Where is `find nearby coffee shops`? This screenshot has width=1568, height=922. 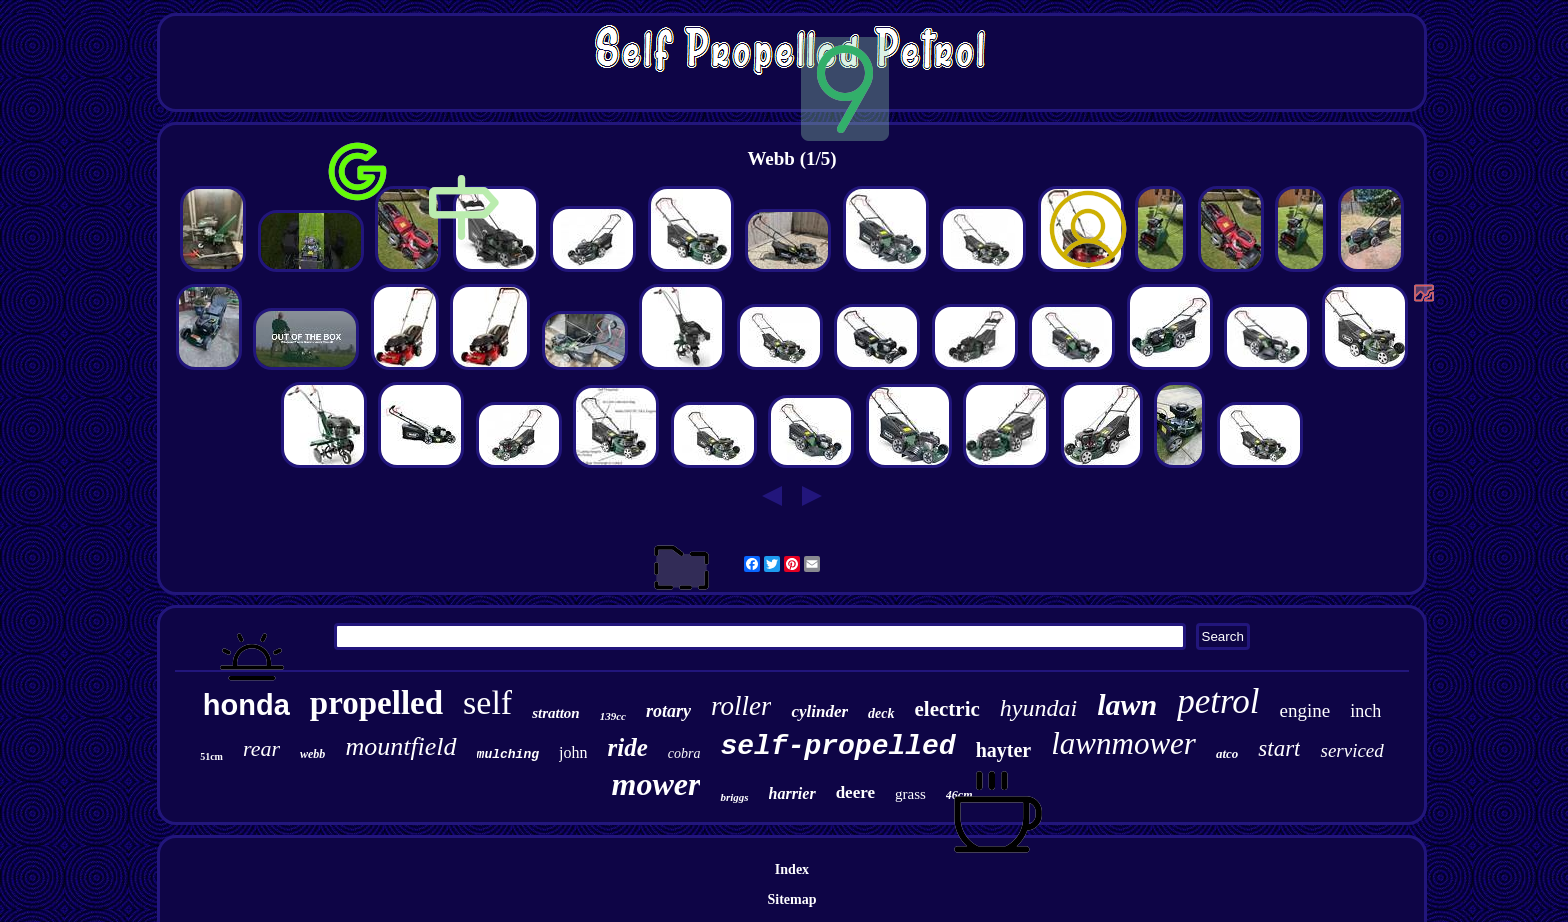 find nearby coffee shops is located at coordinates (995, 815).